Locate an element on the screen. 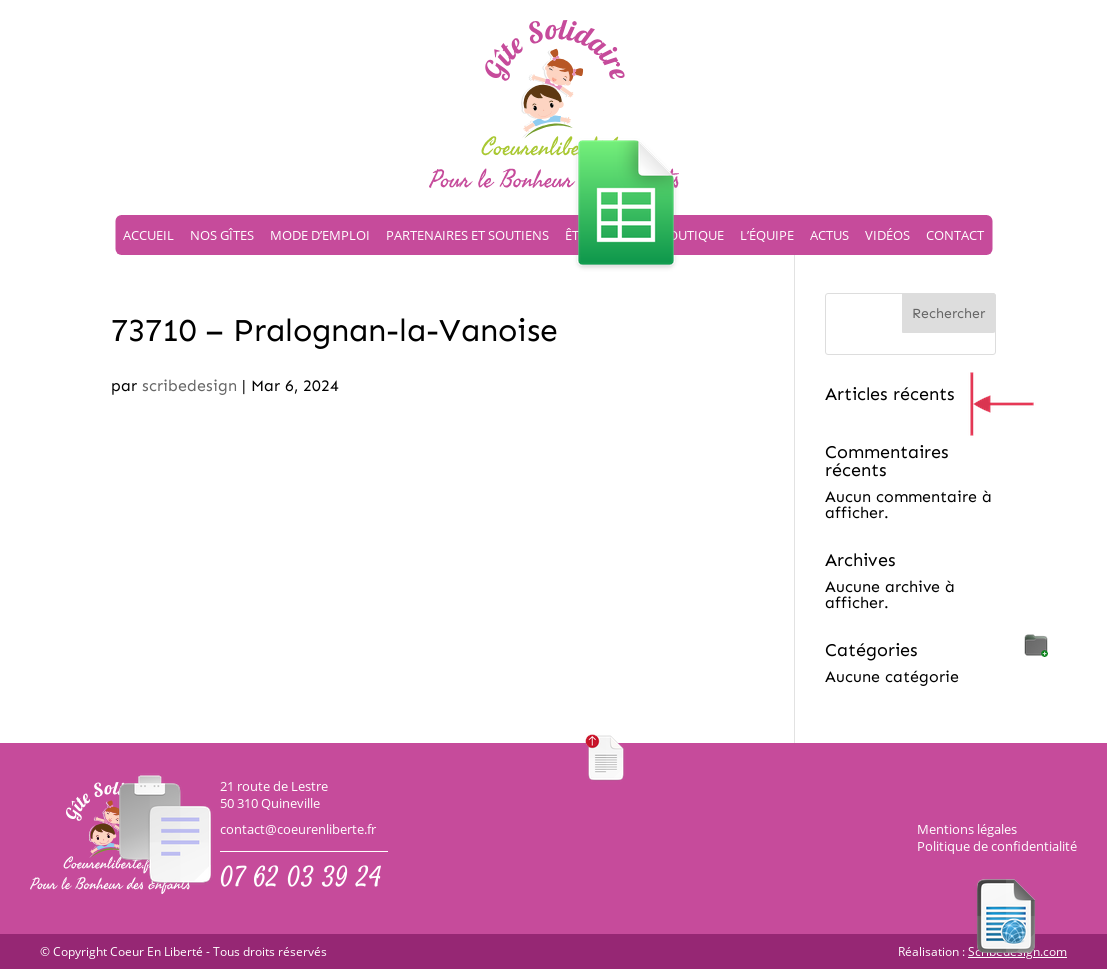 Image resolution: width=1107 pixels, height=969 pixels. go to the first item in a list or sequence is located at coordinates (1002, 404).